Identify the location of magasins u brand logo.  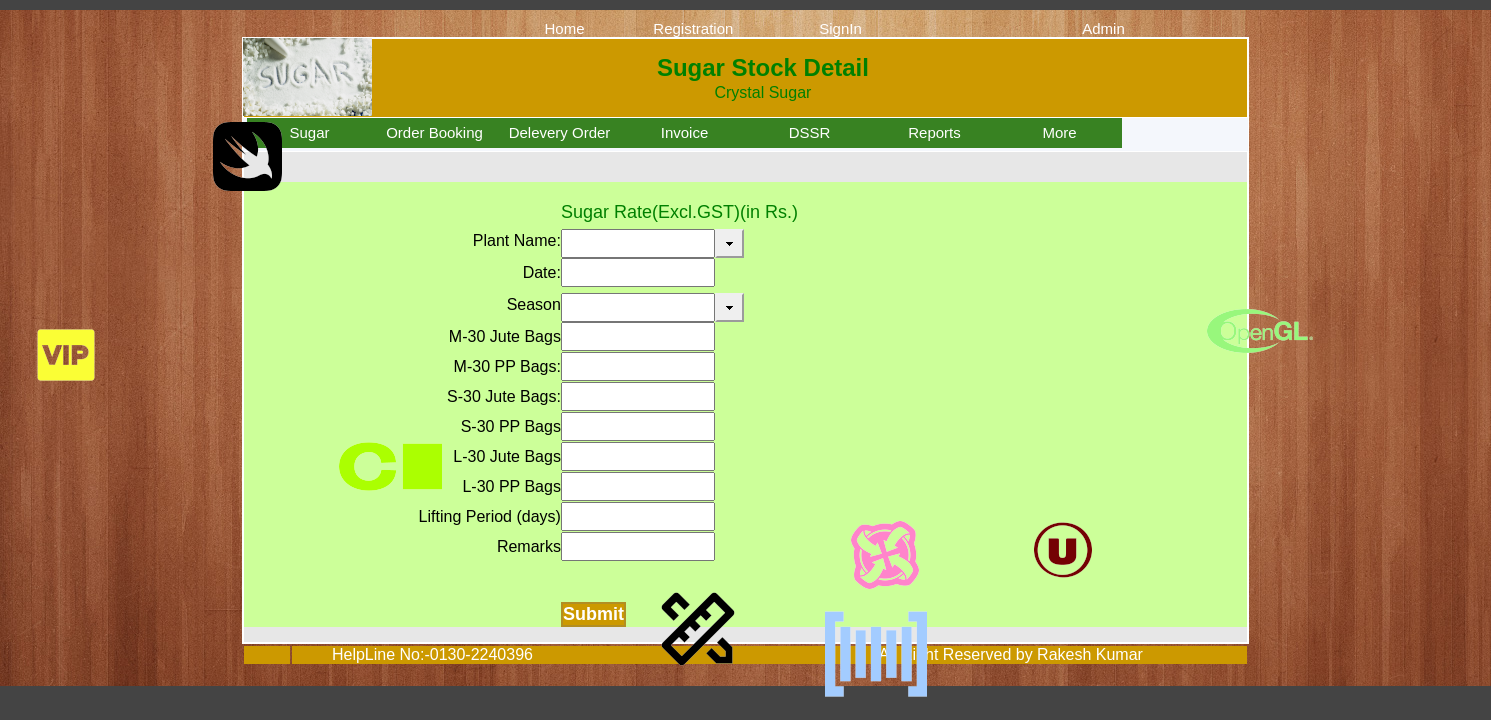
(1063, 550).